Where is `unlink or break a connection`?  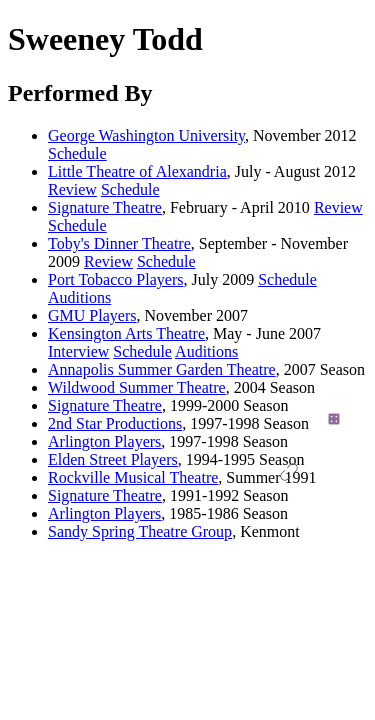
unlink or break a connection is located at coordinates (289, 472).